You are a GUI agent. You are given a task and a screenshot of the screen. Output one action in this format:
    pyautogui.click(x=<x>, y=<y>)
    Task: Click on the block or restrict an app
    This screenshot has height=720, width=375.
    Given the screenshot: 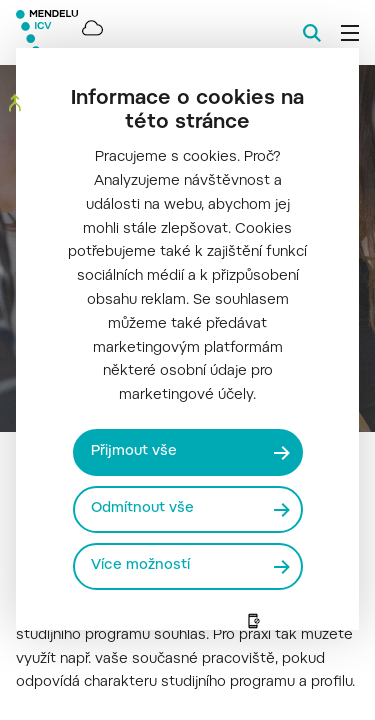 What is the action you would take?
    pyautogui.click(x=253, y=621)
    